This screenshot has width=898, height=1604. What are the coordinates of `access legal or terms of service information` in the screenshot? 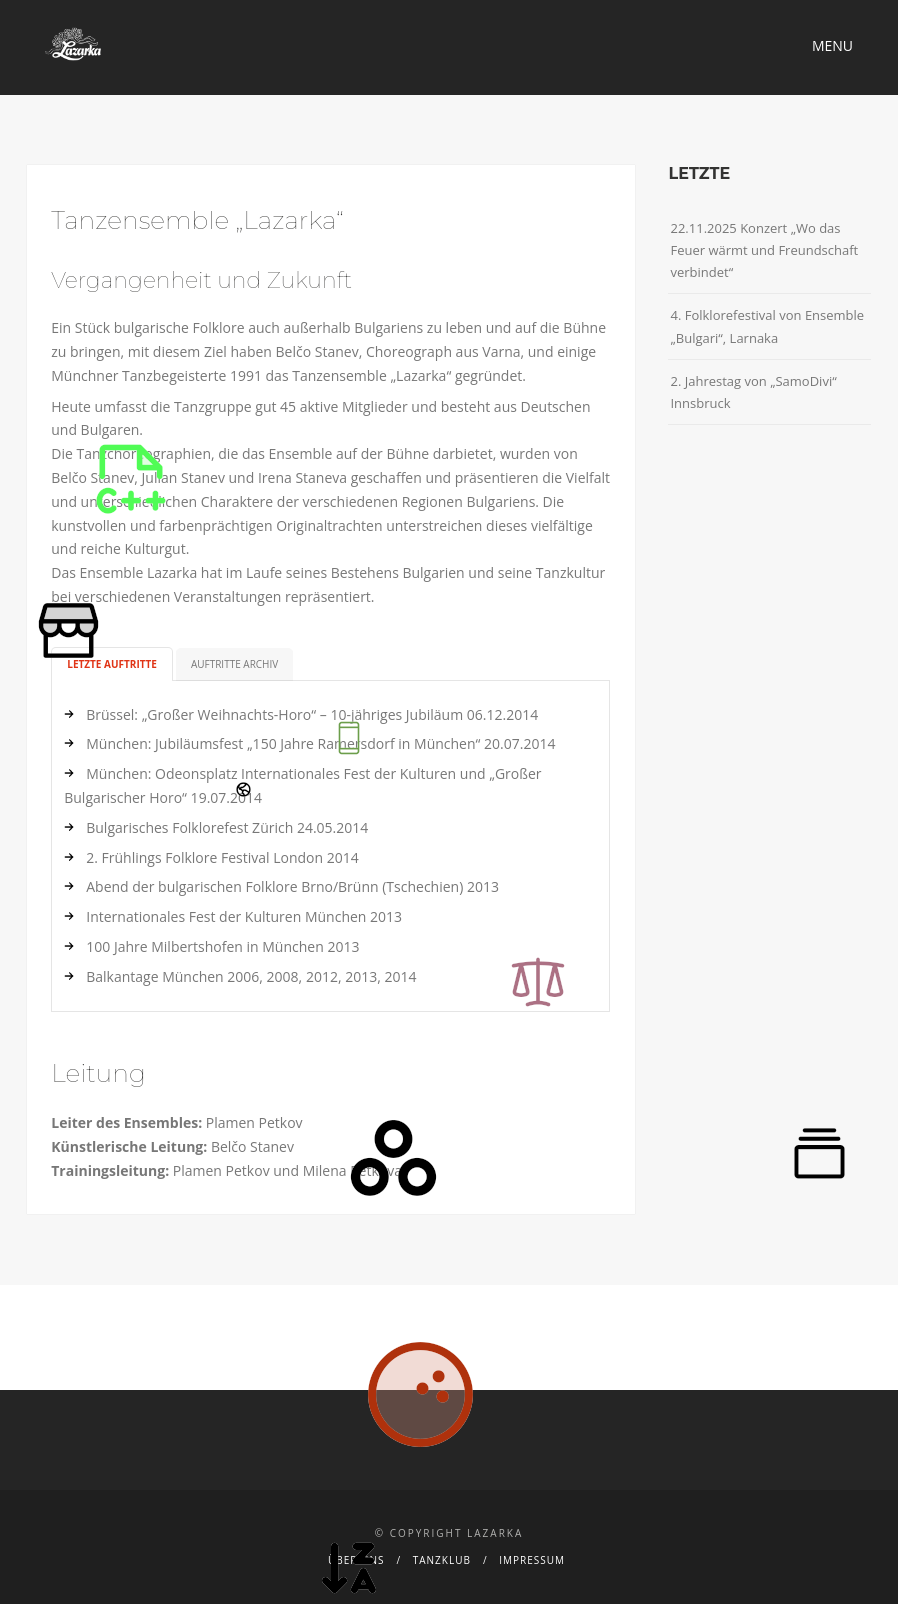 It's located at (538, 982).